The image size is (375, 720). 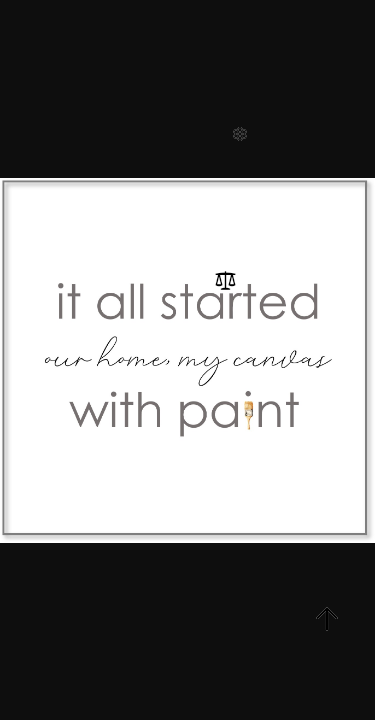 I want to click on access nature or garden-related features, so click(x=240, y=134).